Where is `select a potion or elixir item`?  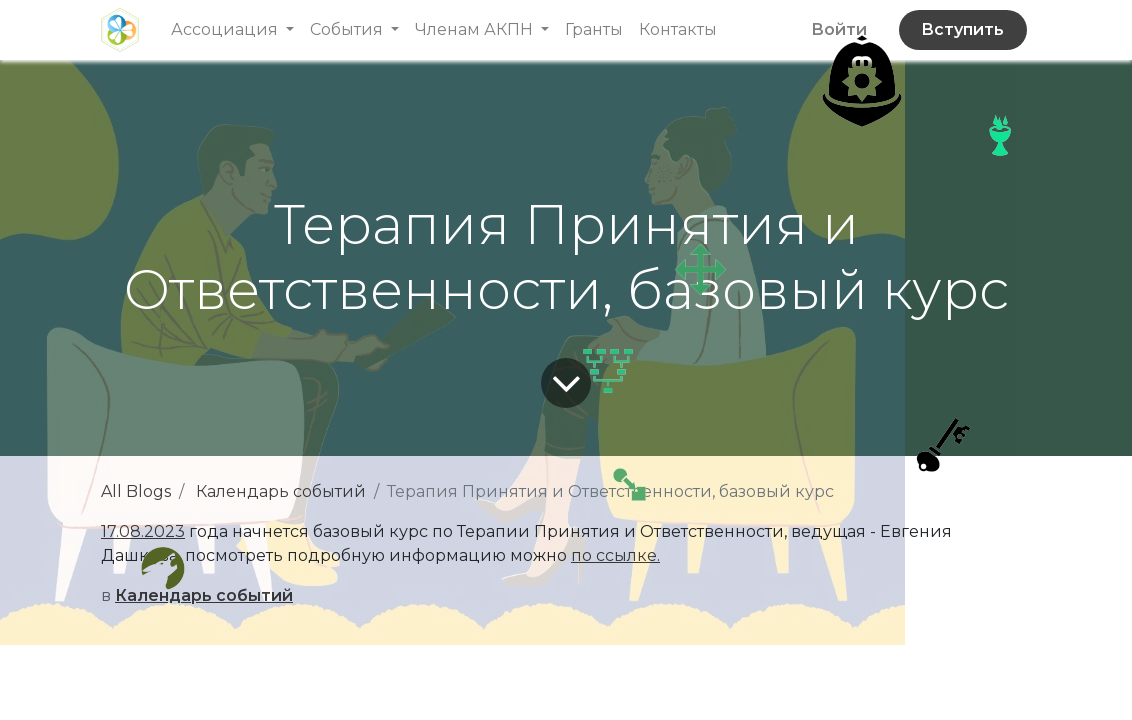 select a potion or elixir item is located at coordinates (1000, 135).